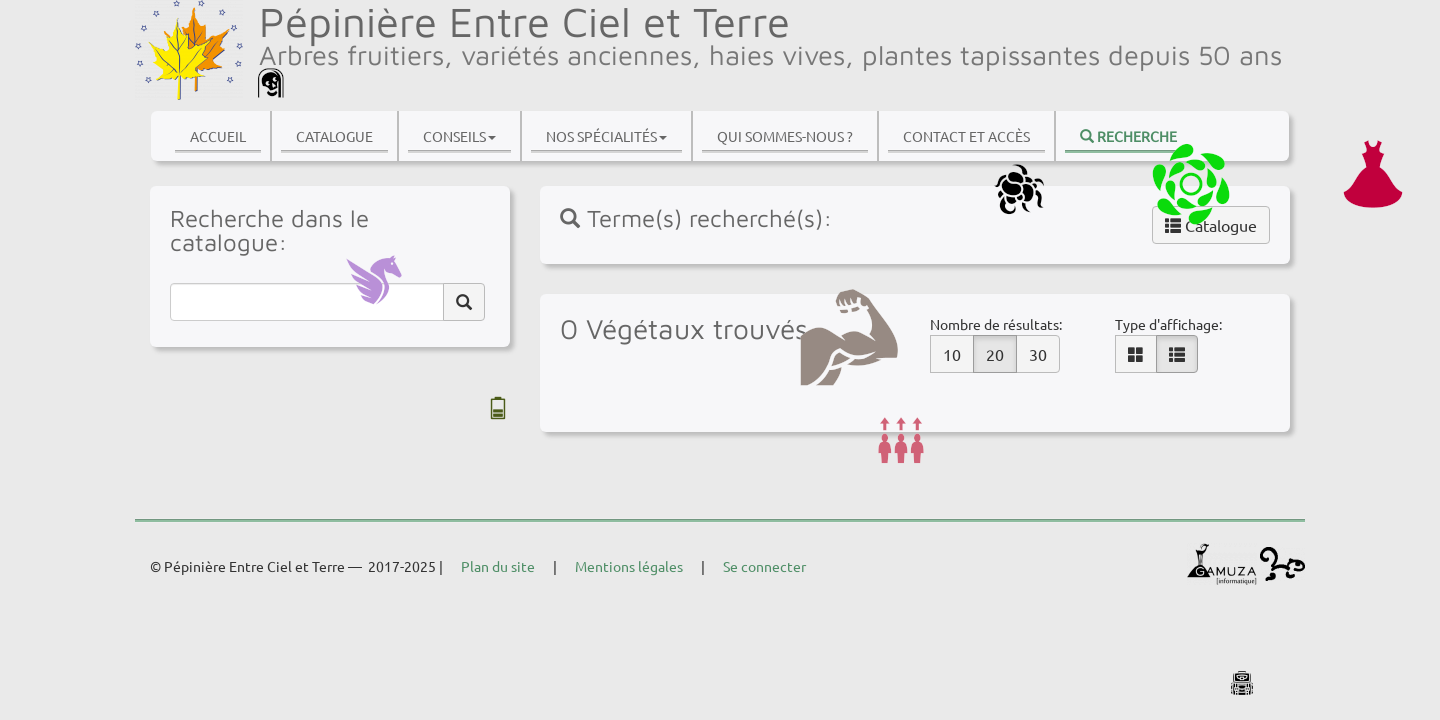  Describe the element at coordinates (1019, 189) in the screenshot. I see `indicates an infested or corrupted enemy type` at that location.